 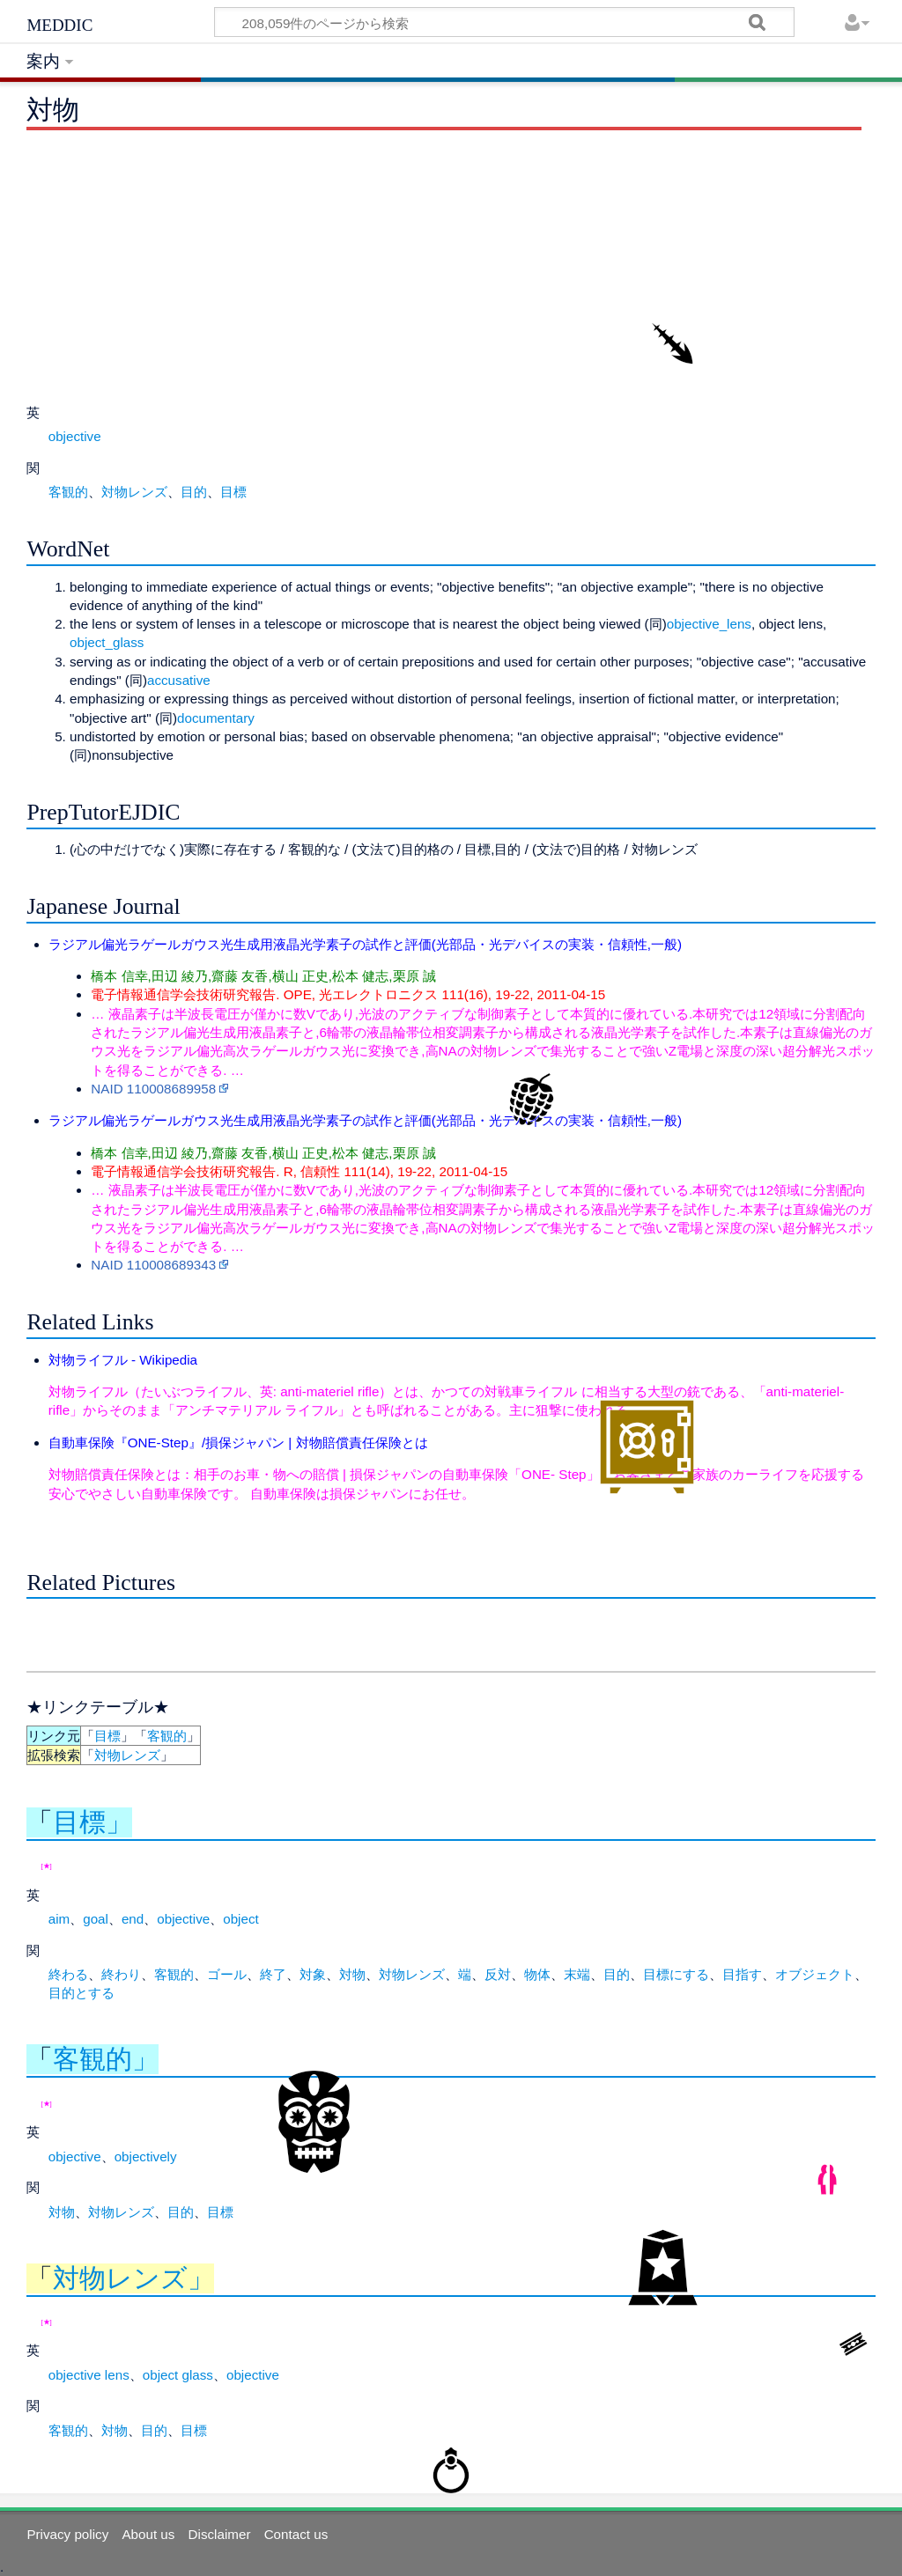 What do you see at coordinates (647, 1446) in the screenshot?
I see `access secure storage or vault` at bounding box center [647, 1446].